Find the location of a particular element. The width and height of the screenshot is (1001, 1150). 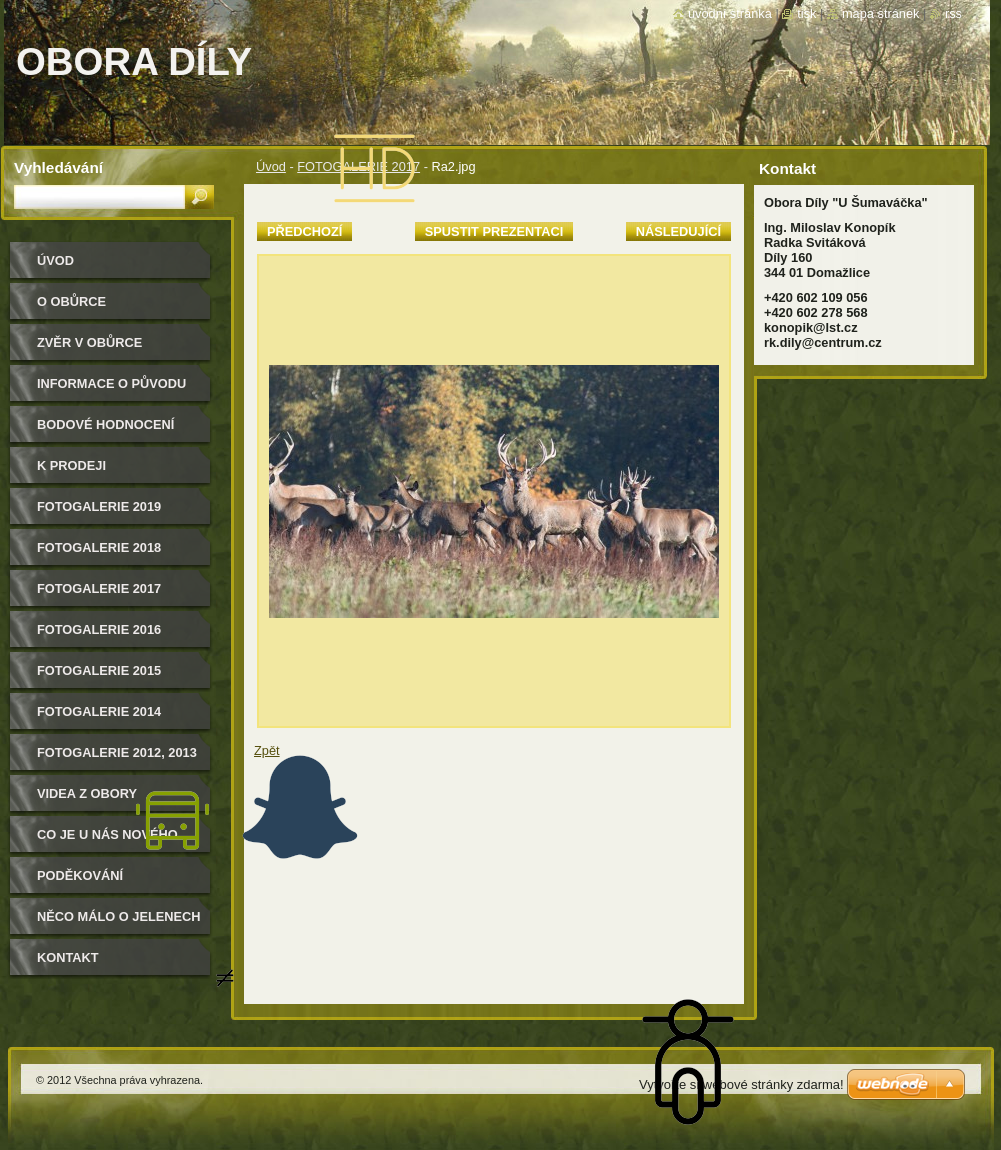

select moped or scooter as transportation mode is located at coordinates (688, 1062).